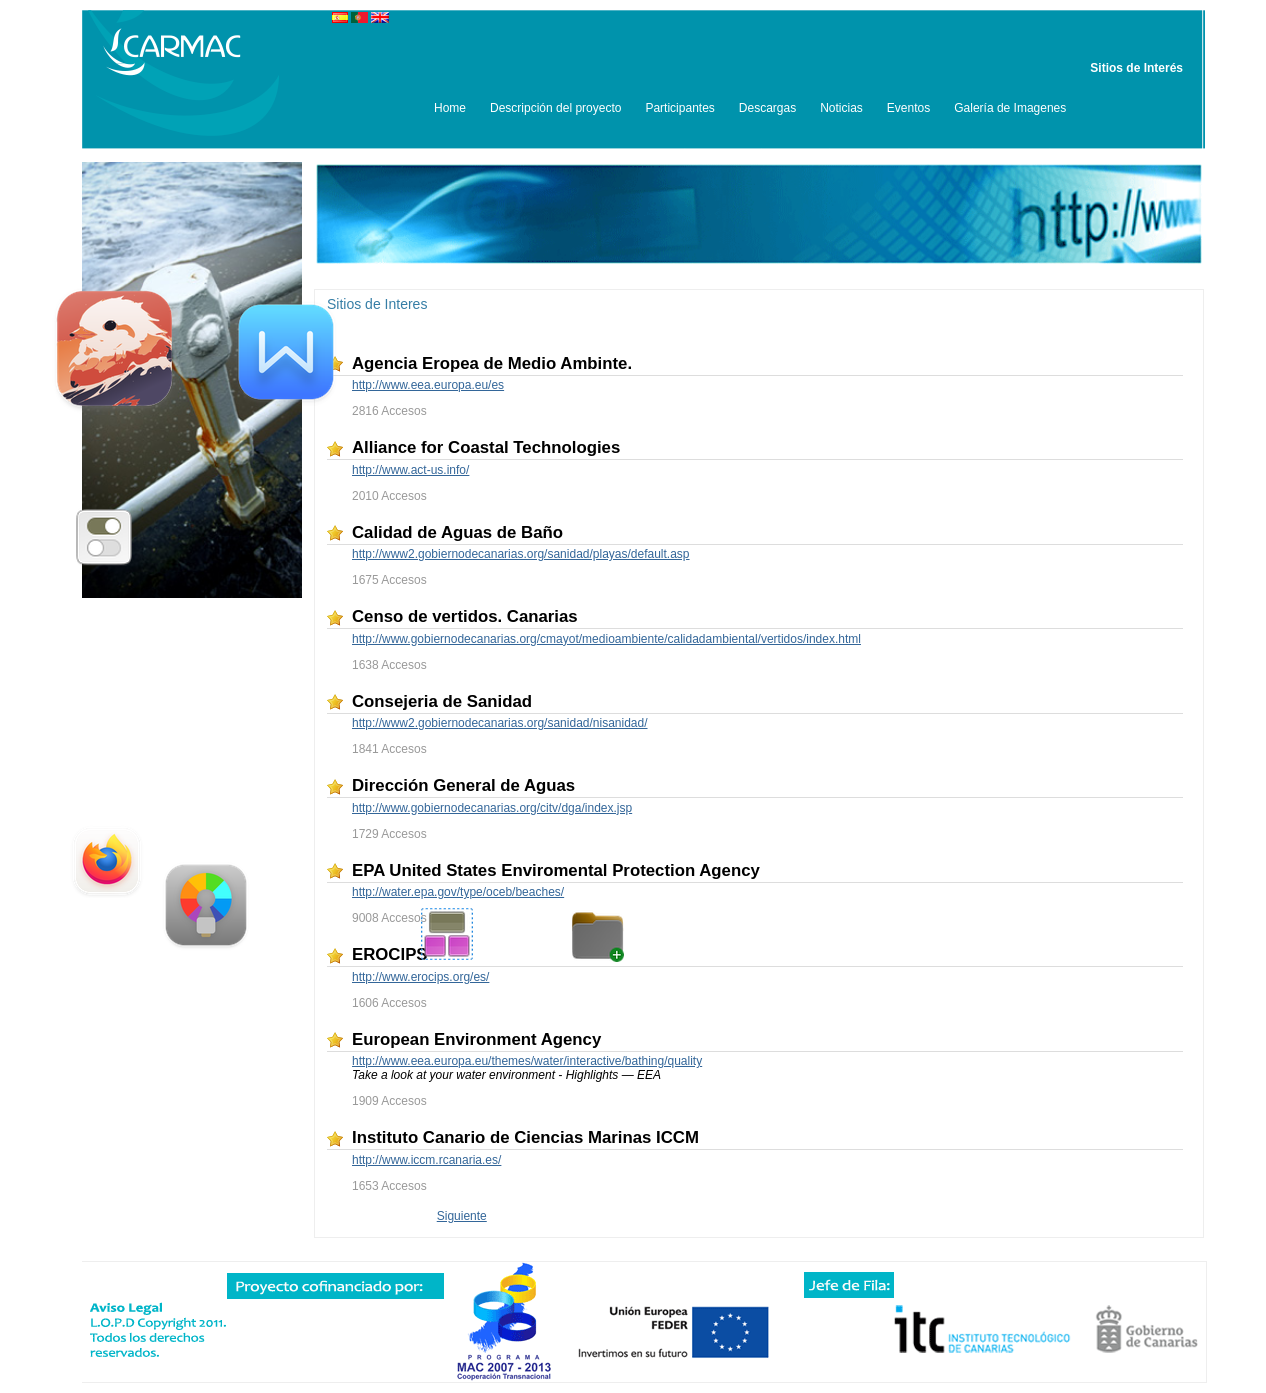 This screenshot has width=1266, height=1393. I want to click on open wps office application, so click(286, 352).